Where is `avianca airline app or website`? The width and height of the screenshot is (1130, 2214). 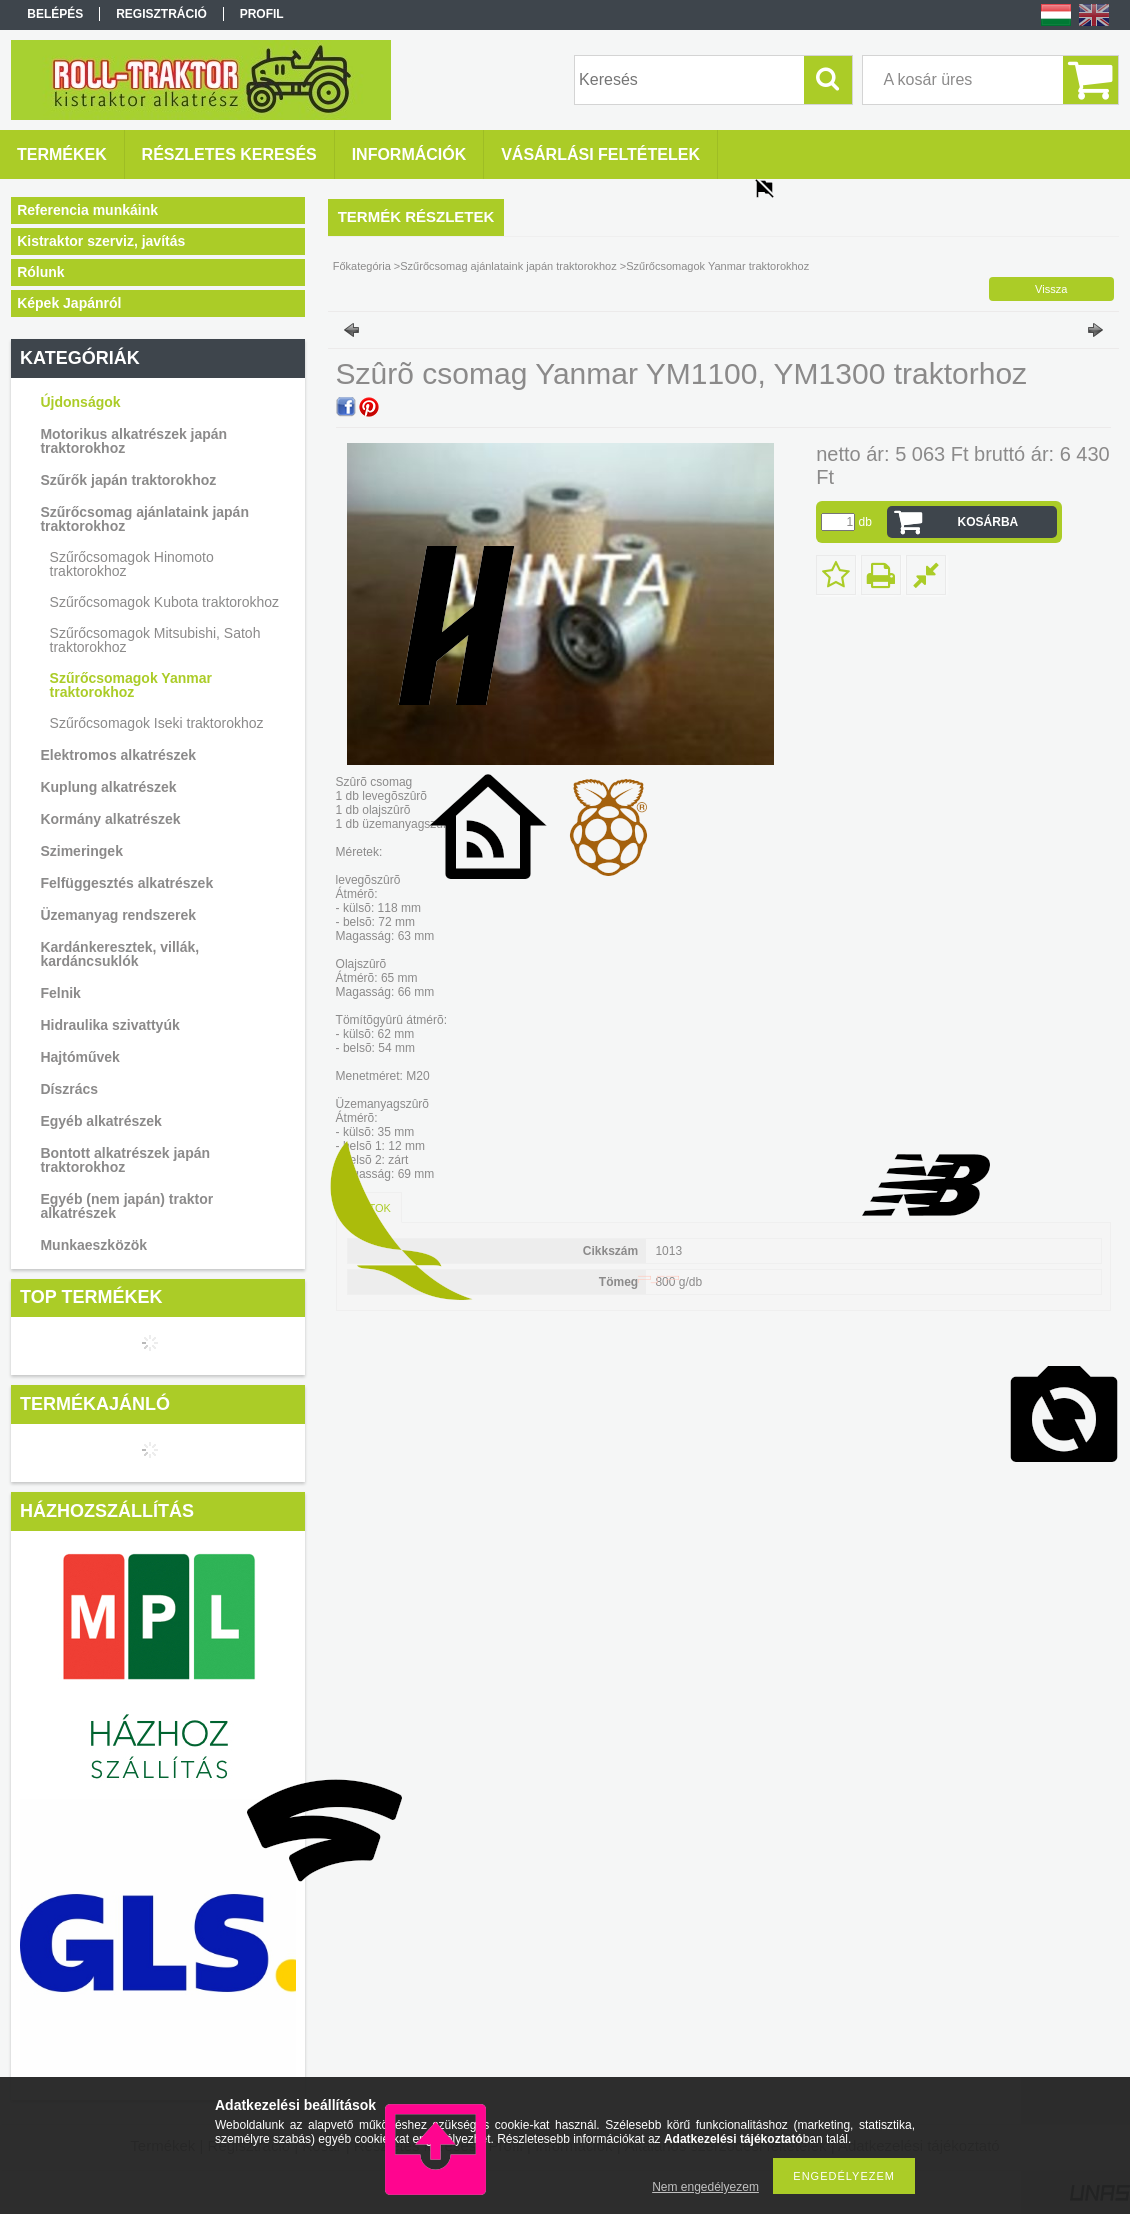
avianca airline app or website is located at coordinates (401, 1220).